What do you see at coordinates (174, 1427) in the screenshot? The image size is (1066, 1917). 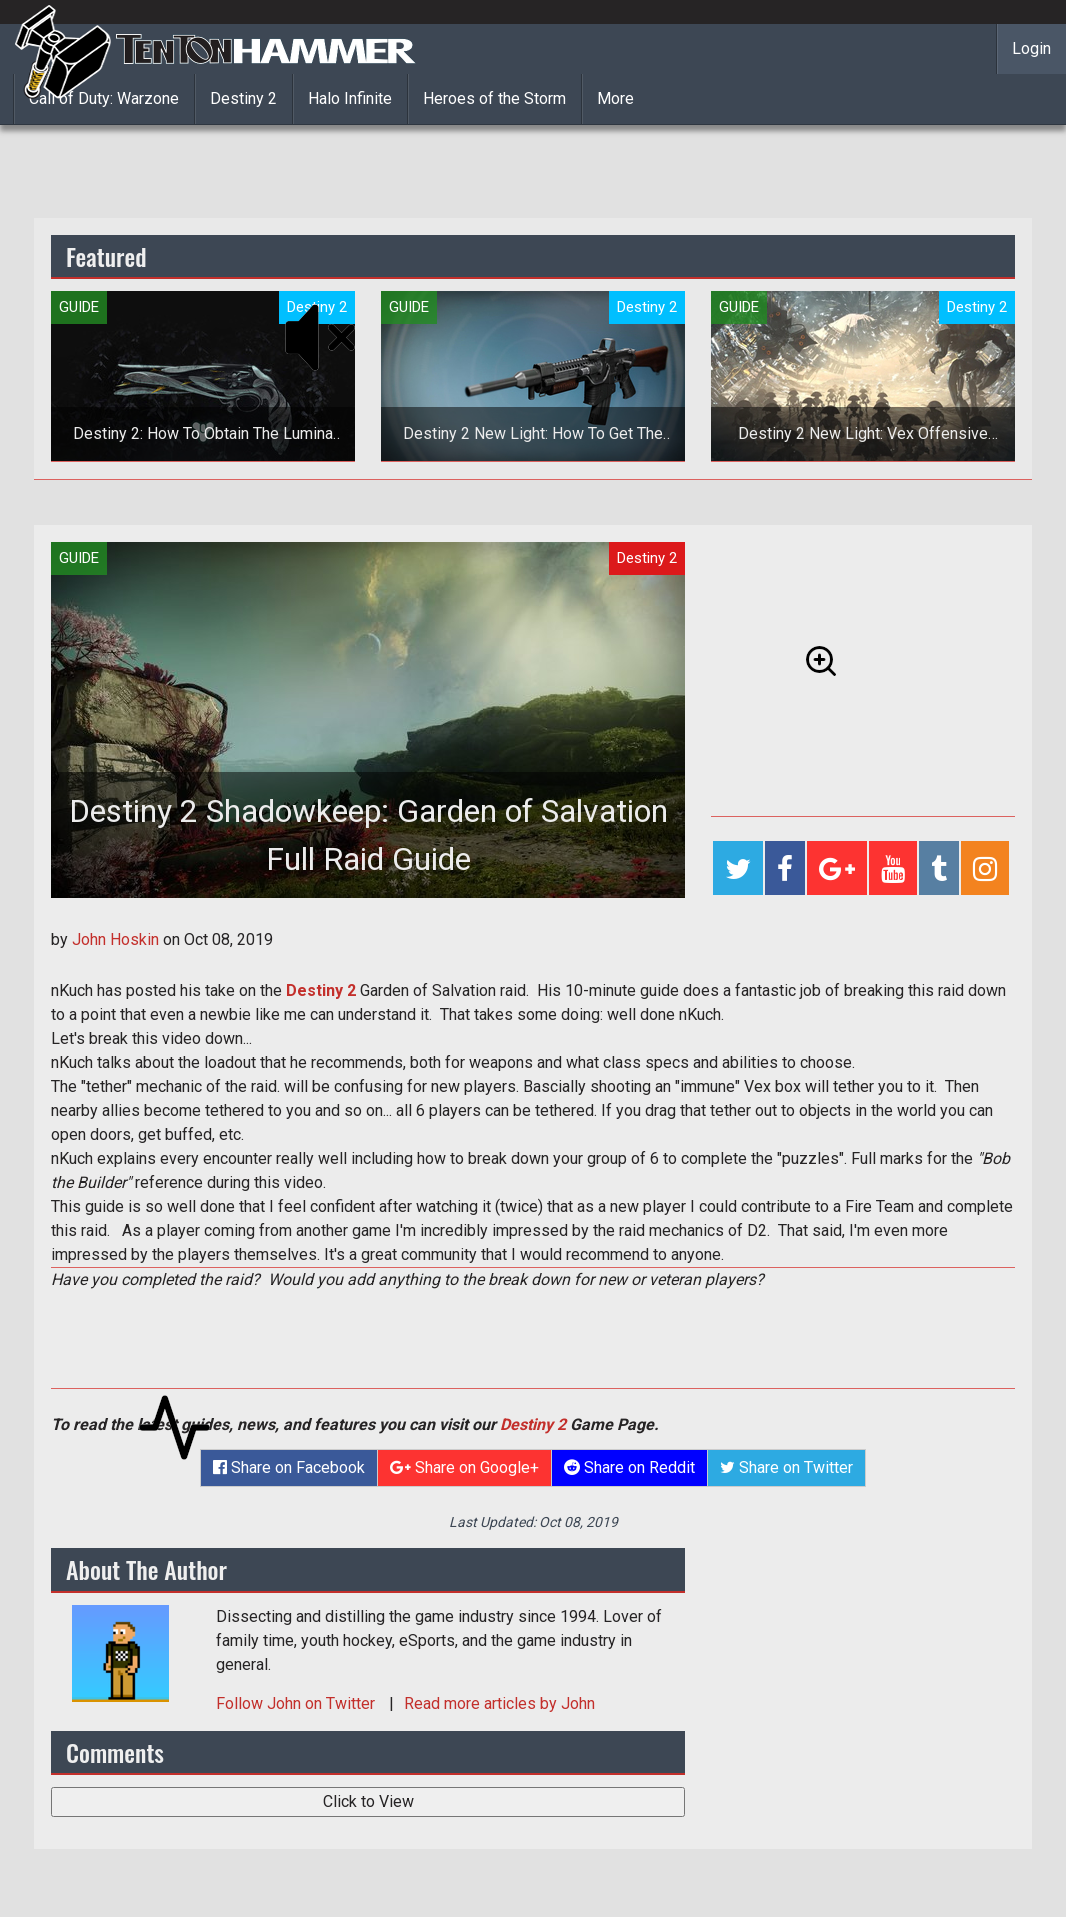 I see `view activity or health metrics` at bounding box center [174, 1427].